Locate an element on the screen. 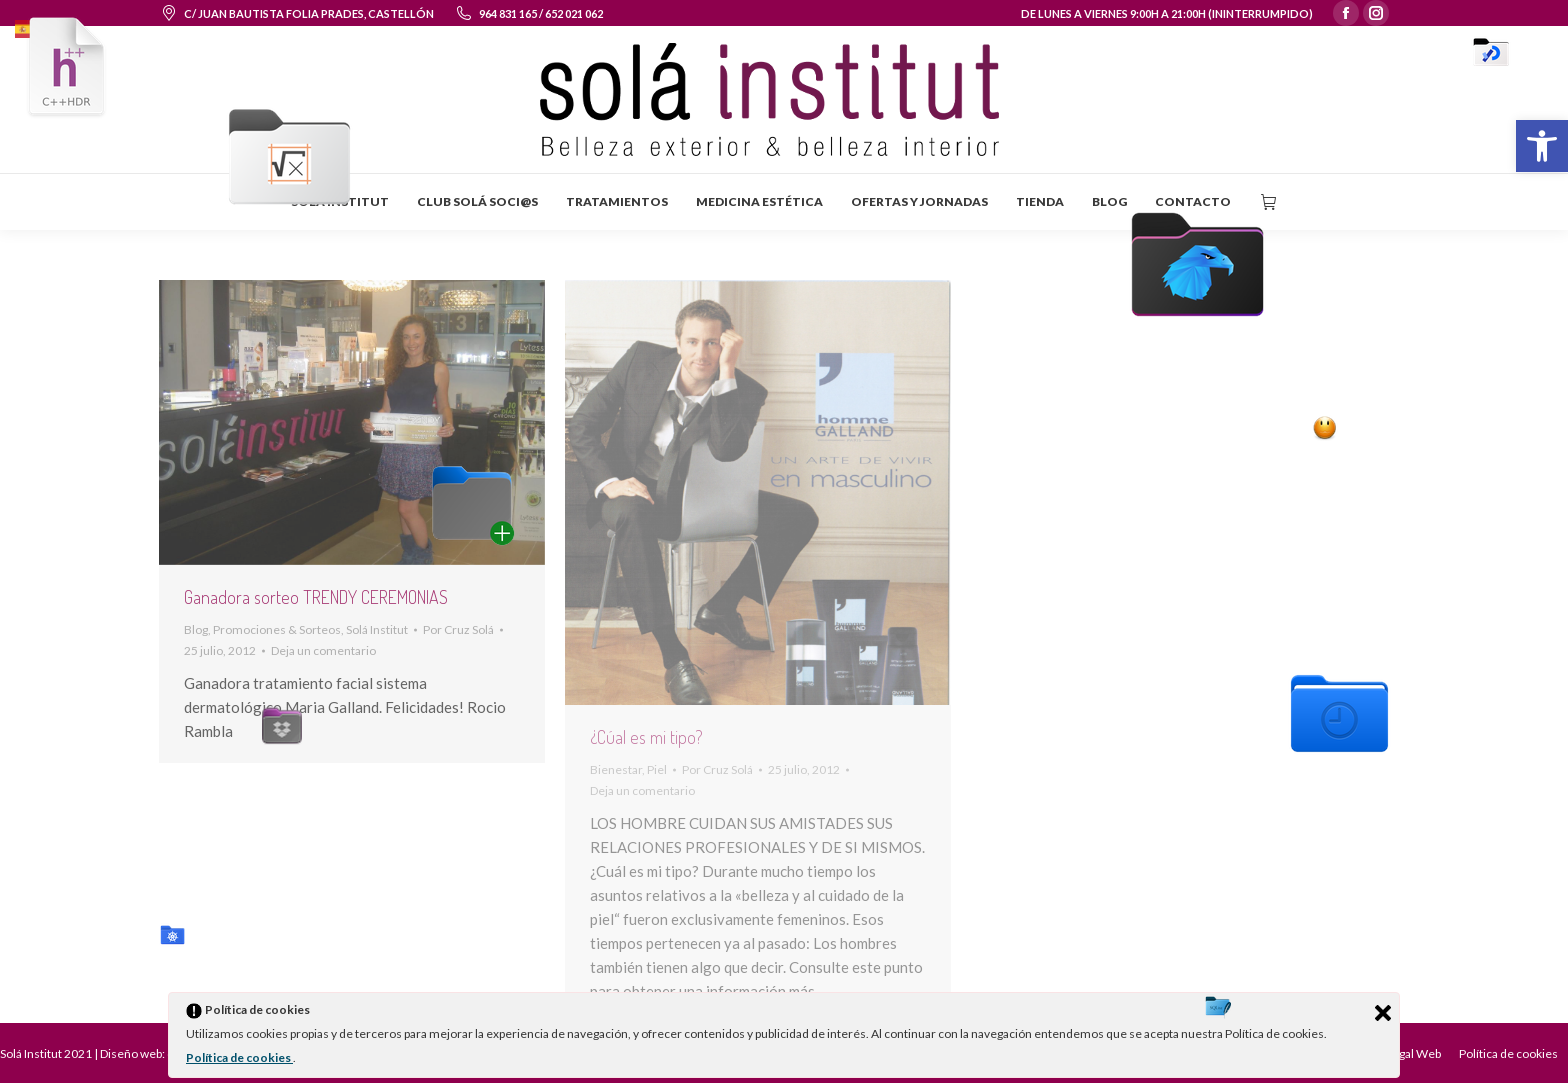 The width and height of the screenshot is (1568, 1083). folder containing LibreOffice Math formula files is located at coordinates (289, 160).